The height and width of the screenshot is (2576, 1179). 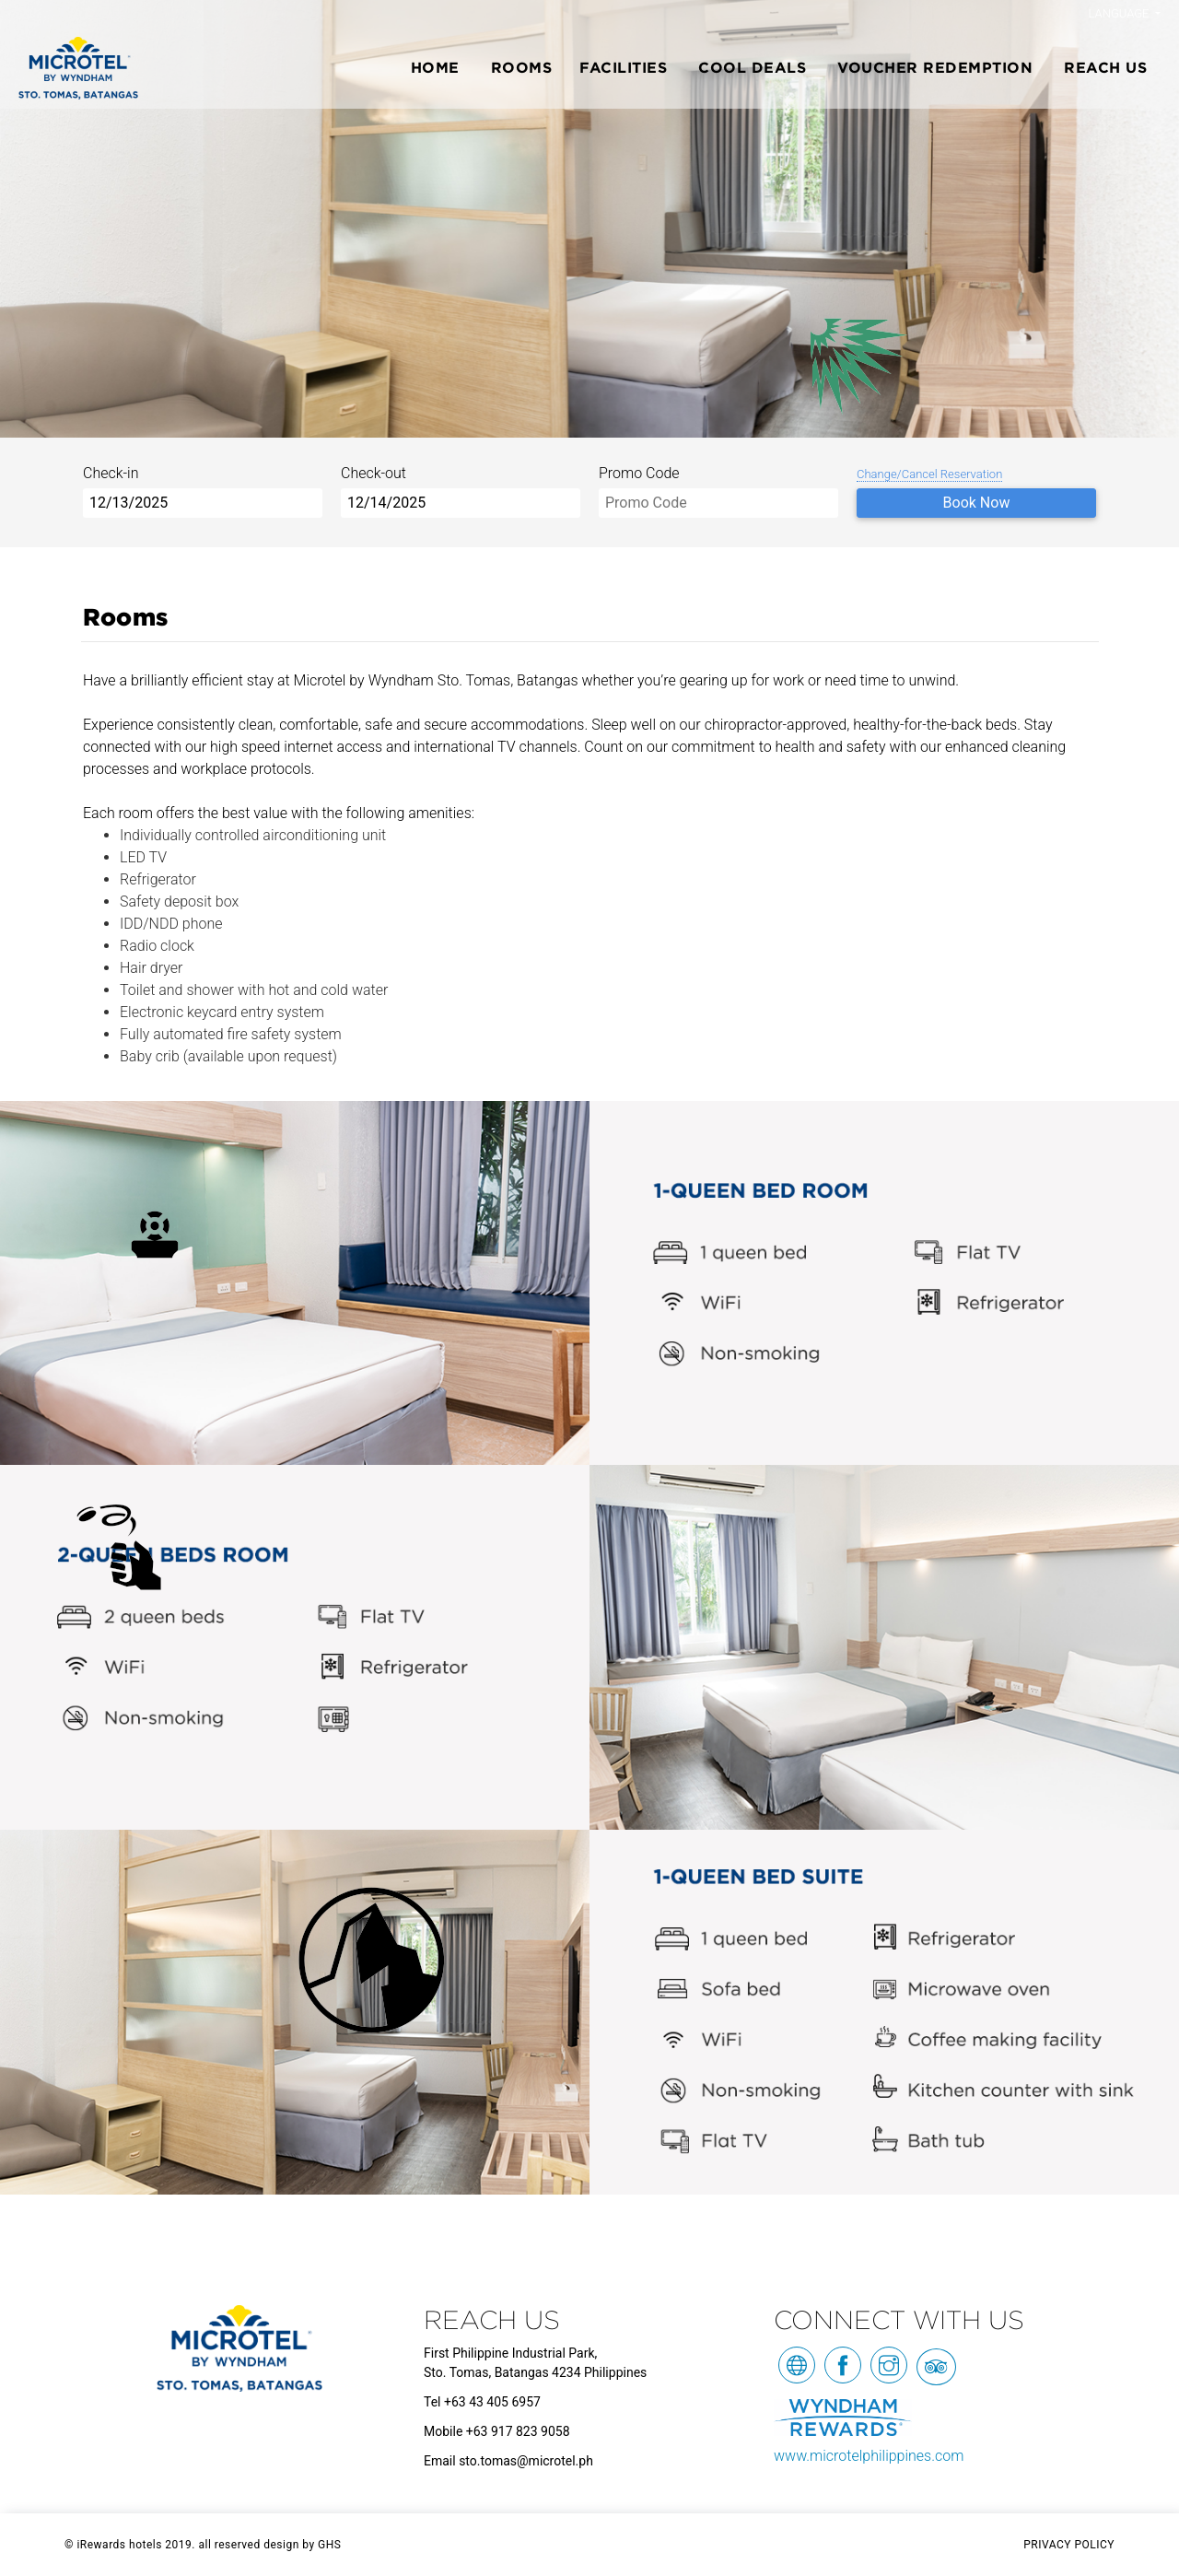 What do you see at coordinates (116, 1545) in the screenshot?
I see `flip a coin for random decision` at bounding box center [116, 1545].